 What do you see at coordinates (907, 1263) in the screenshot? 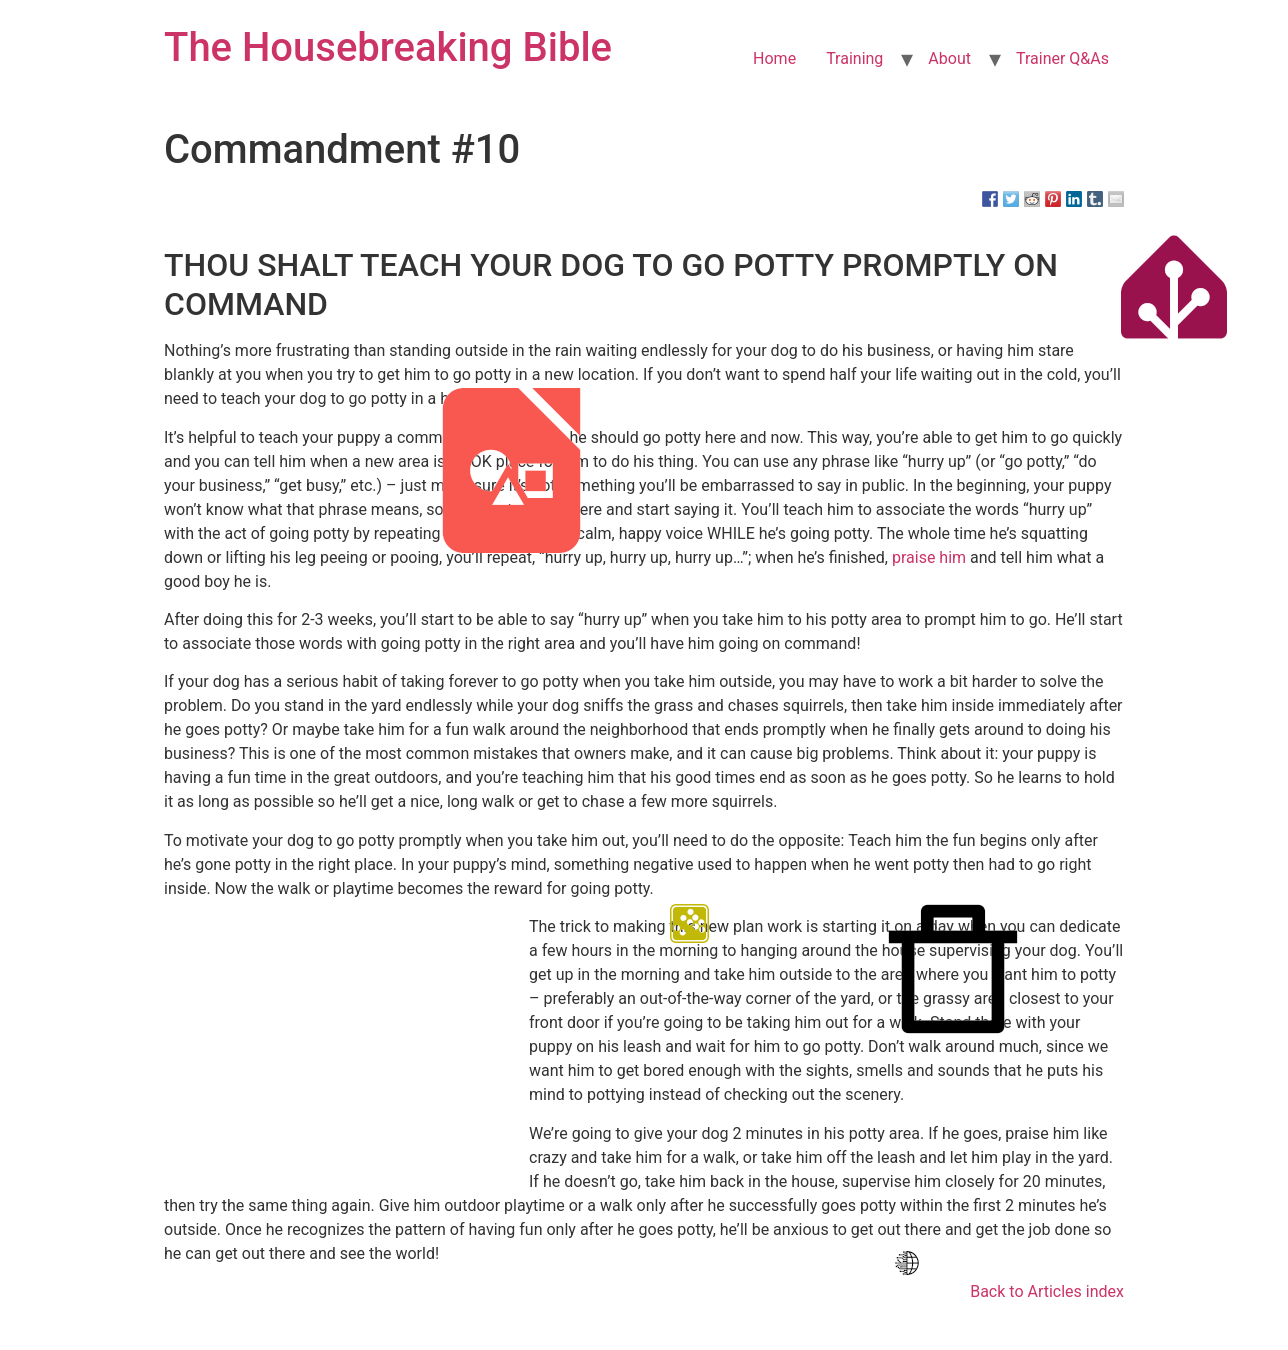
I see `open CircuitVerse digital circuit simulator` at bounding box center [907, 1263].